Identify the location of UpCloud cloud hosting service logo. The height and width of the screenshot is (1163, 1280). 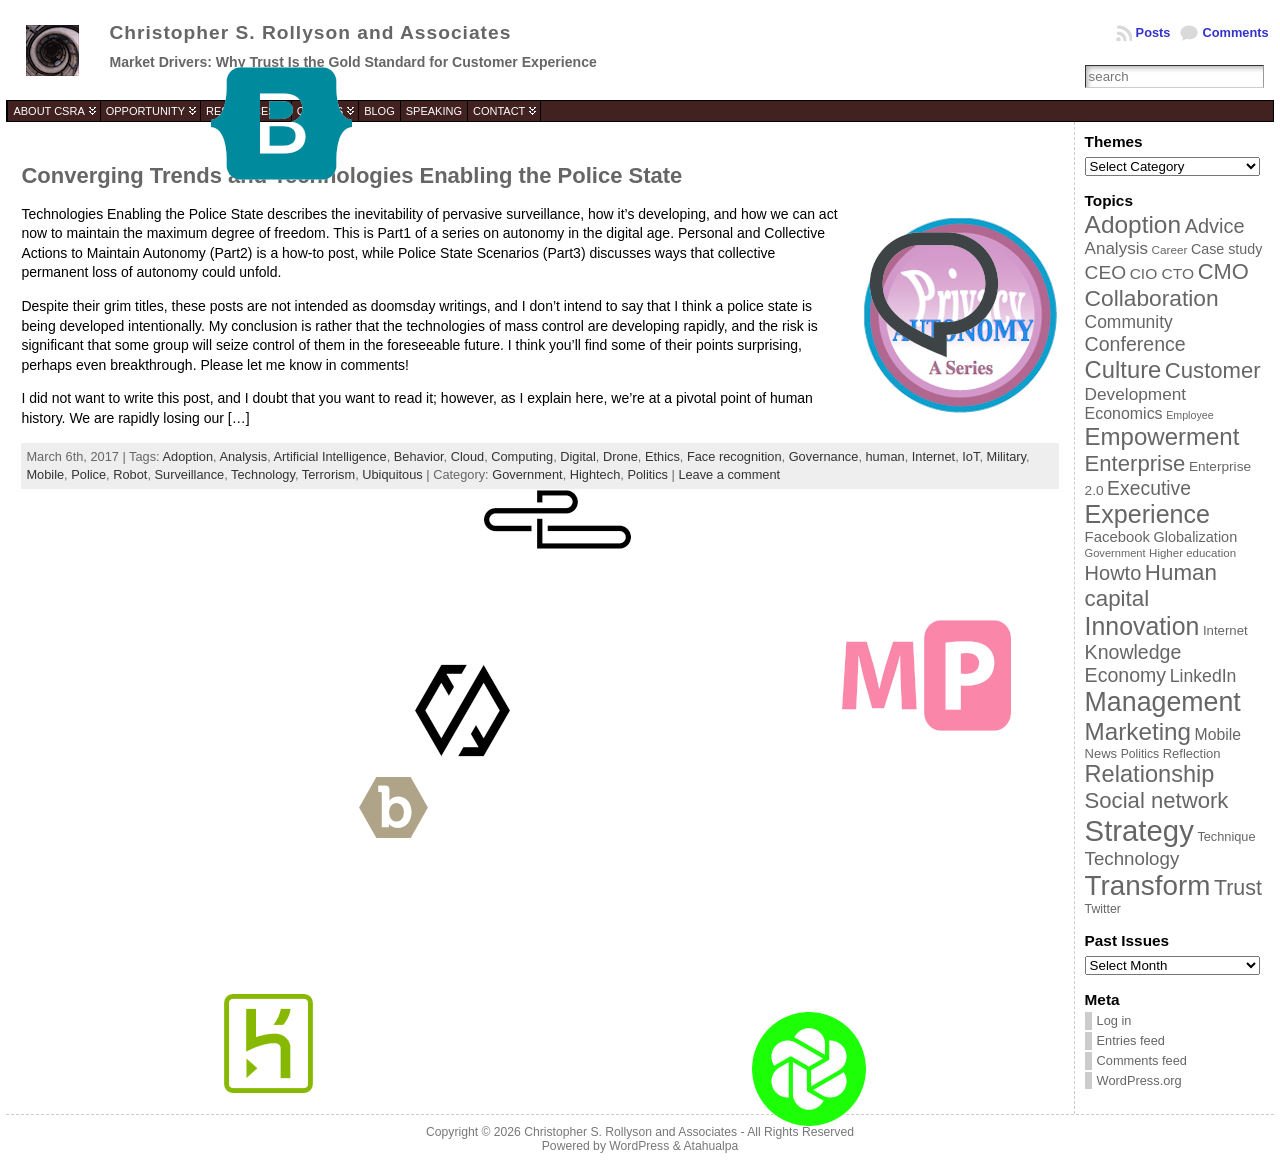
(557, 519).